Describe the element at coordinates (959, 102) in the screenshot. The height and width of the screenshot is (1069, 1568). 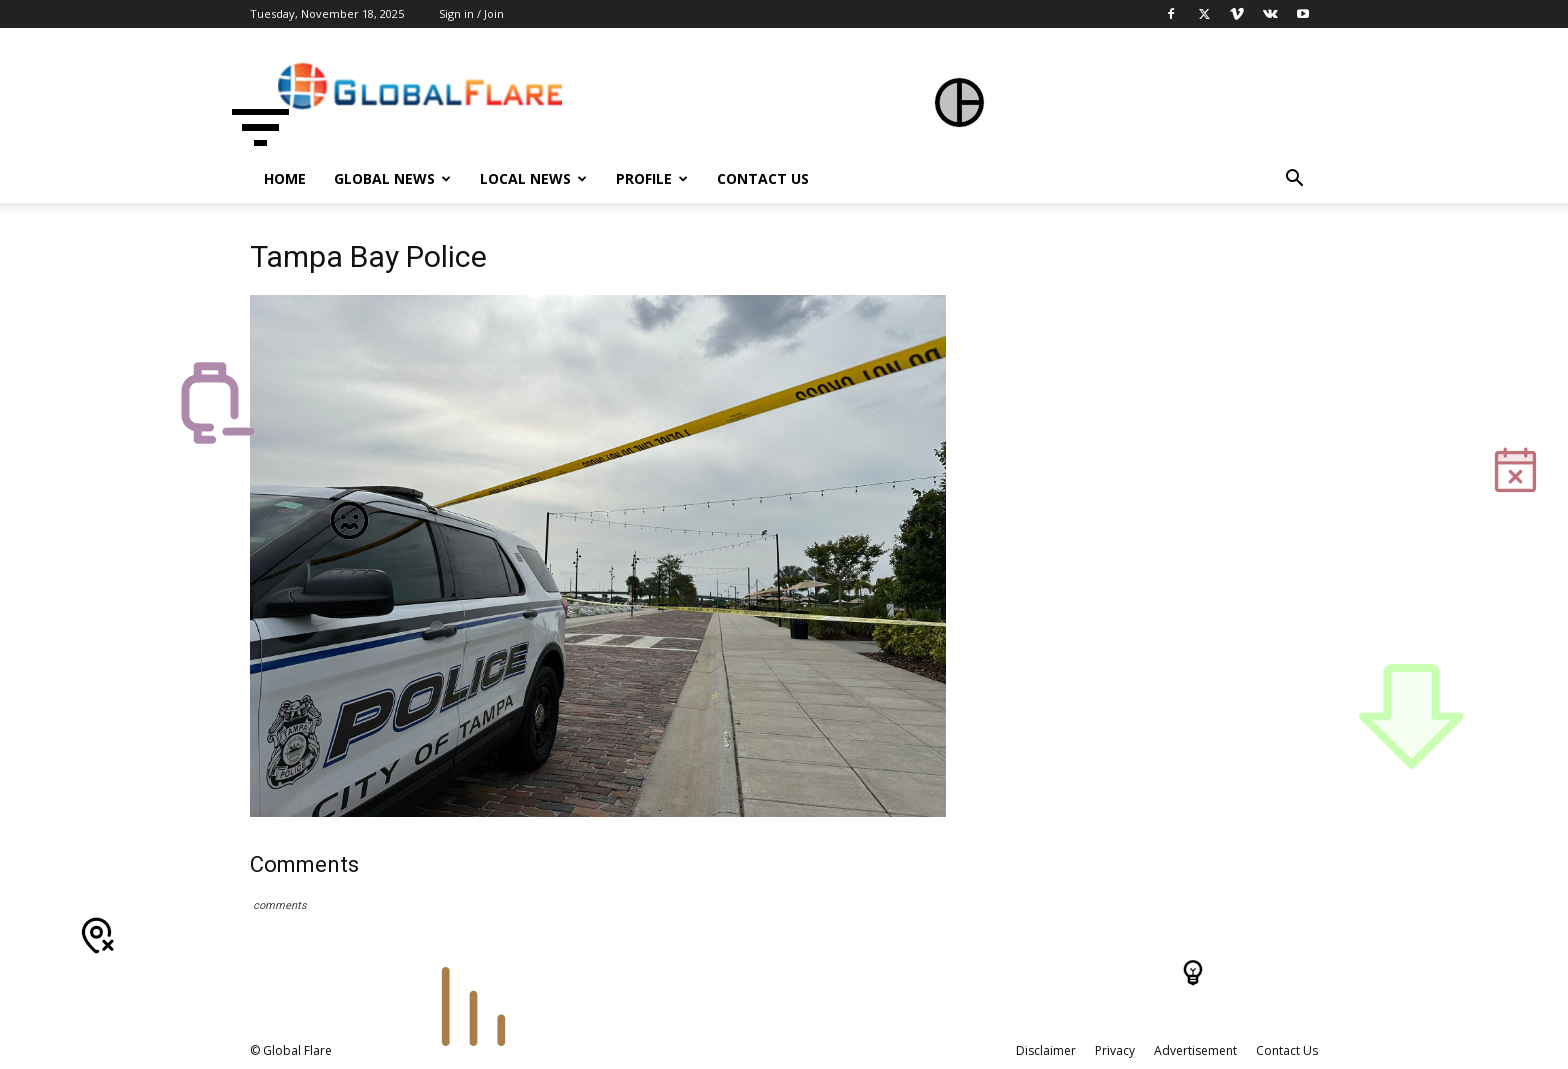
I see `view data breakdown or statistics` at that location.